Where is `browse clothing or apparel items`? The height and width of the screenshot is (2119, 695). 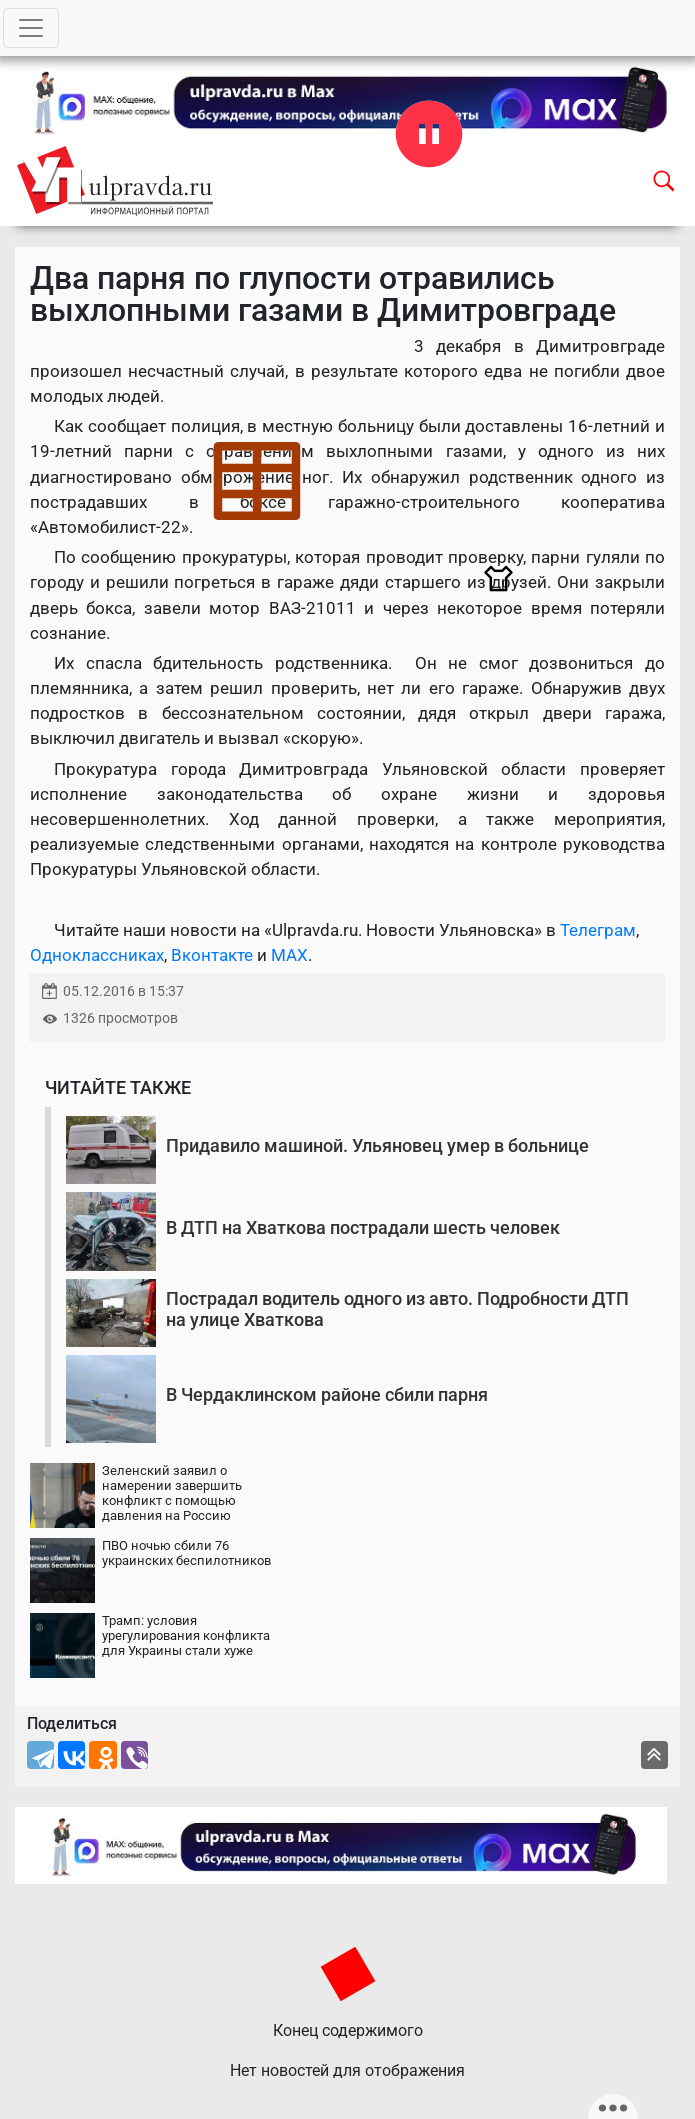 browse clothing or apparel items is located at coordinates (498, 578).